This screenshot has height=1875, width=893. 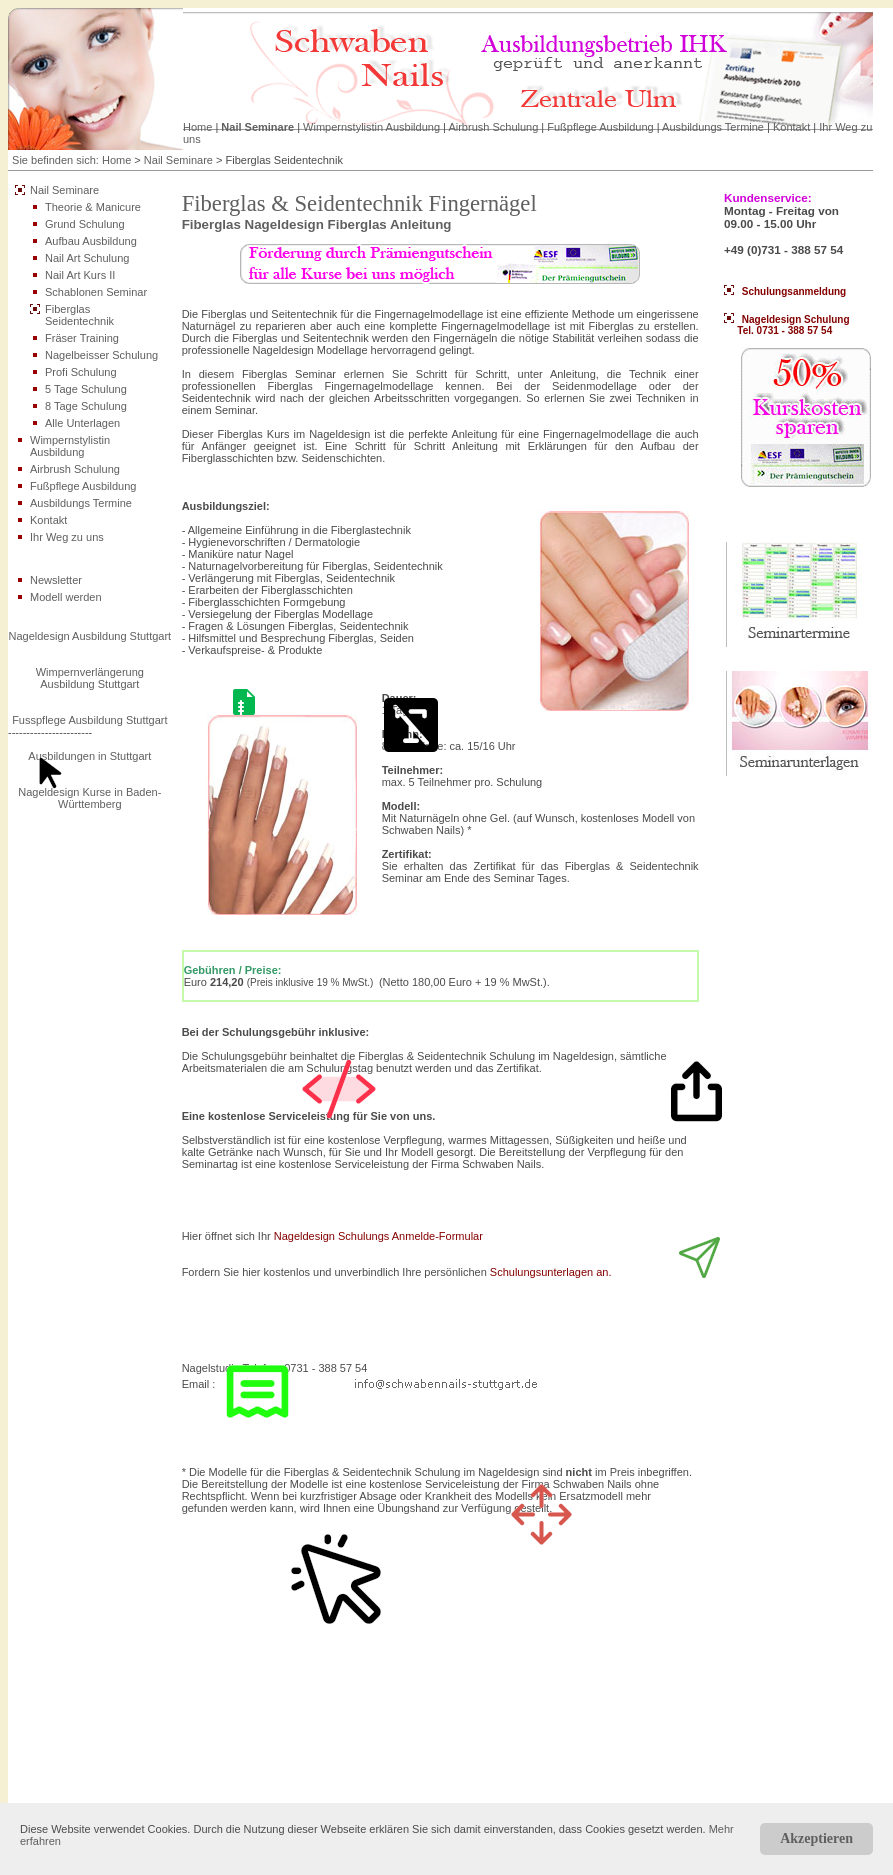 I want to click on cursor or pointer indicator, so click(x=49, y=773).